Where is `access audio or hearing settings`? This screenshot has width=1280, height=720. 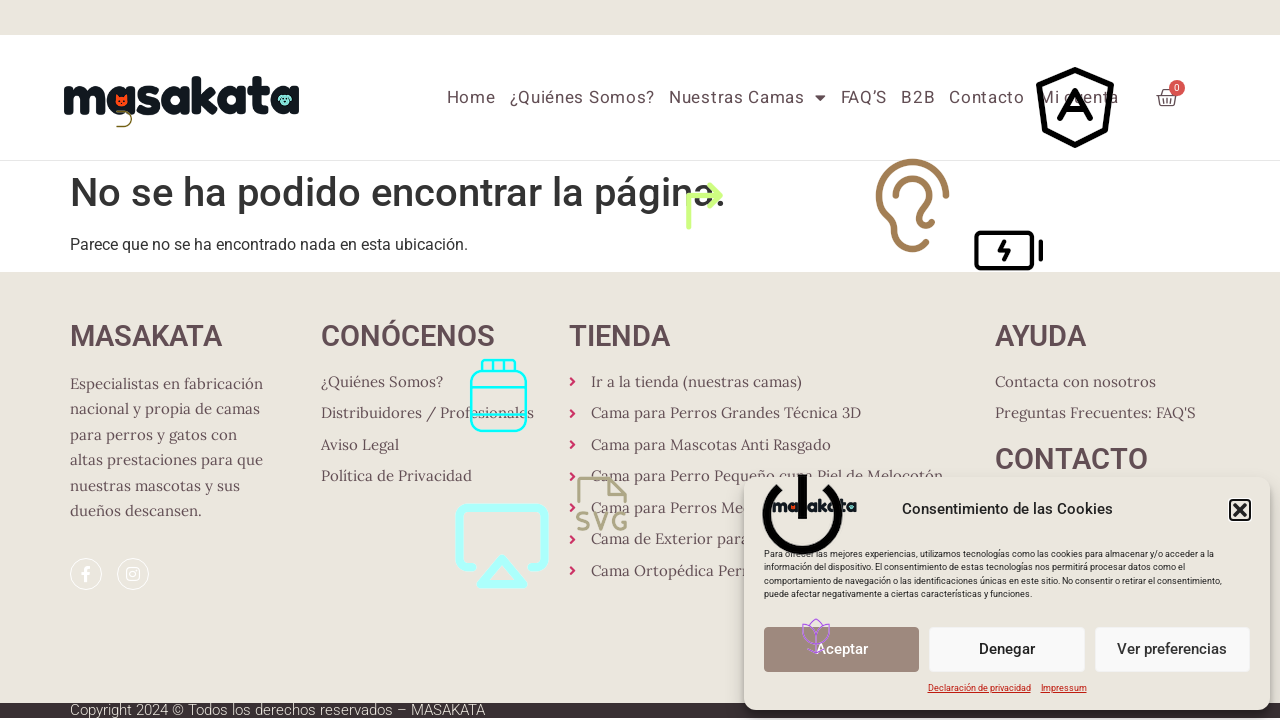
access audio or hearing settings is located at coordinates (912, 205).